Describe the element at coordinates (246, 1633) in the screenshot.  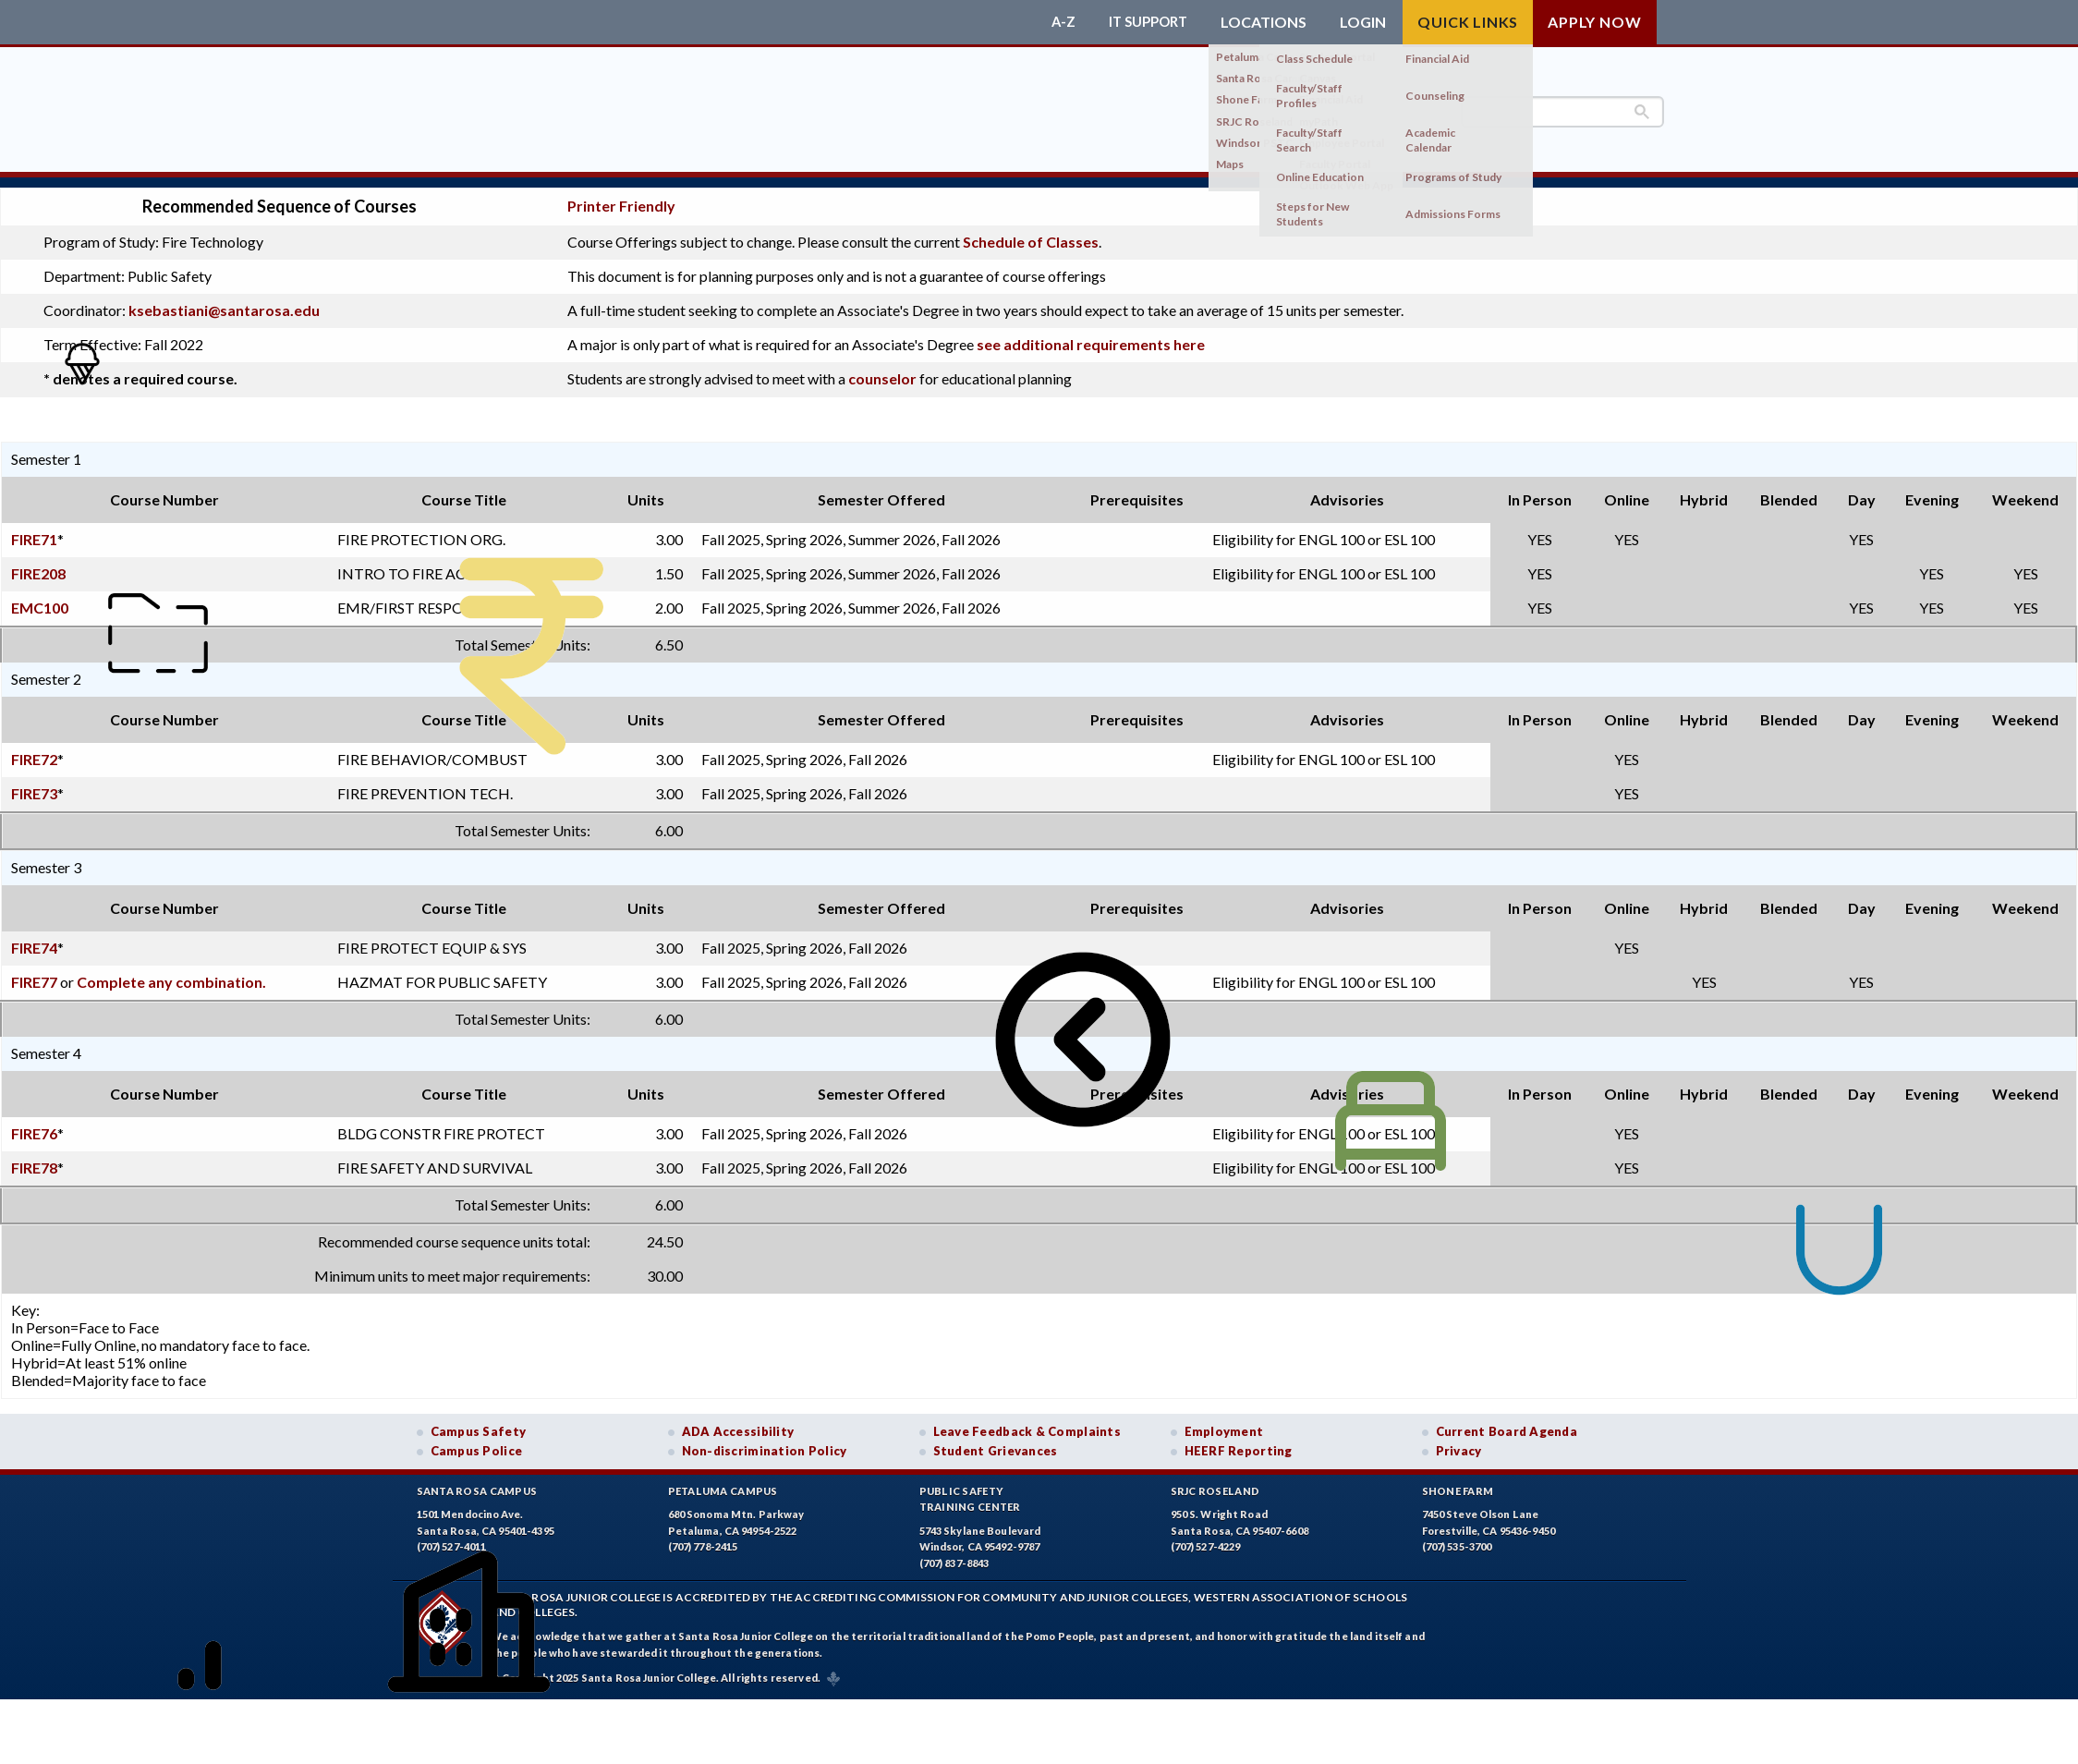
I see `indicates weak cellular signal strength` at that location.